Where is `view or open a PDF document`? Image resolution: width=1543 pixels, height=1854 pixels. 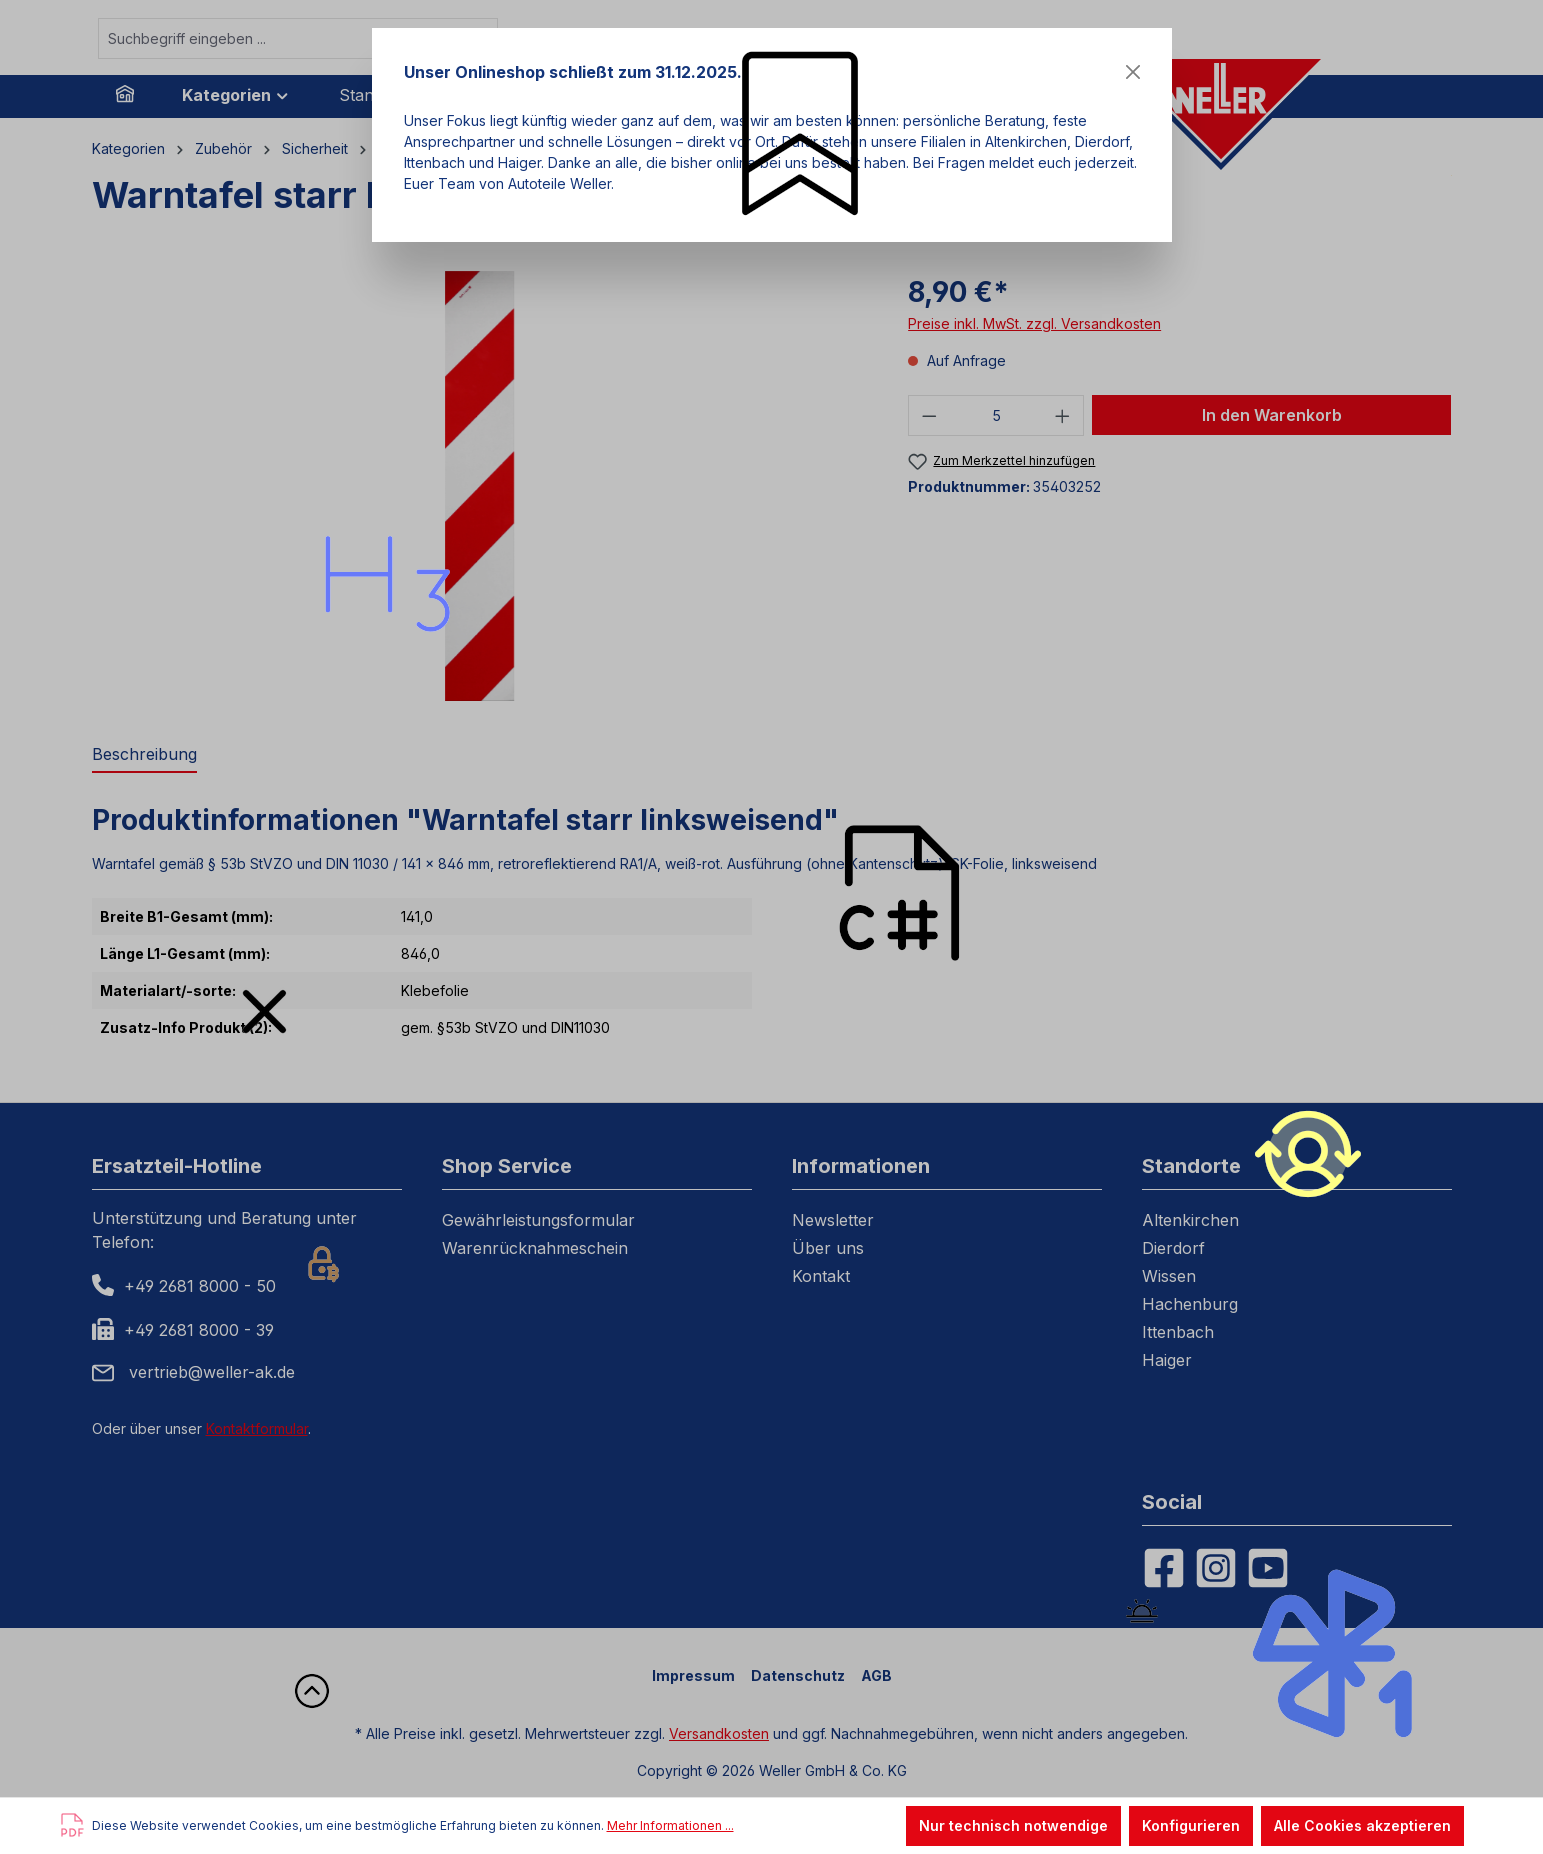 view or open a PDF document is located at coordinates (72, 1826).